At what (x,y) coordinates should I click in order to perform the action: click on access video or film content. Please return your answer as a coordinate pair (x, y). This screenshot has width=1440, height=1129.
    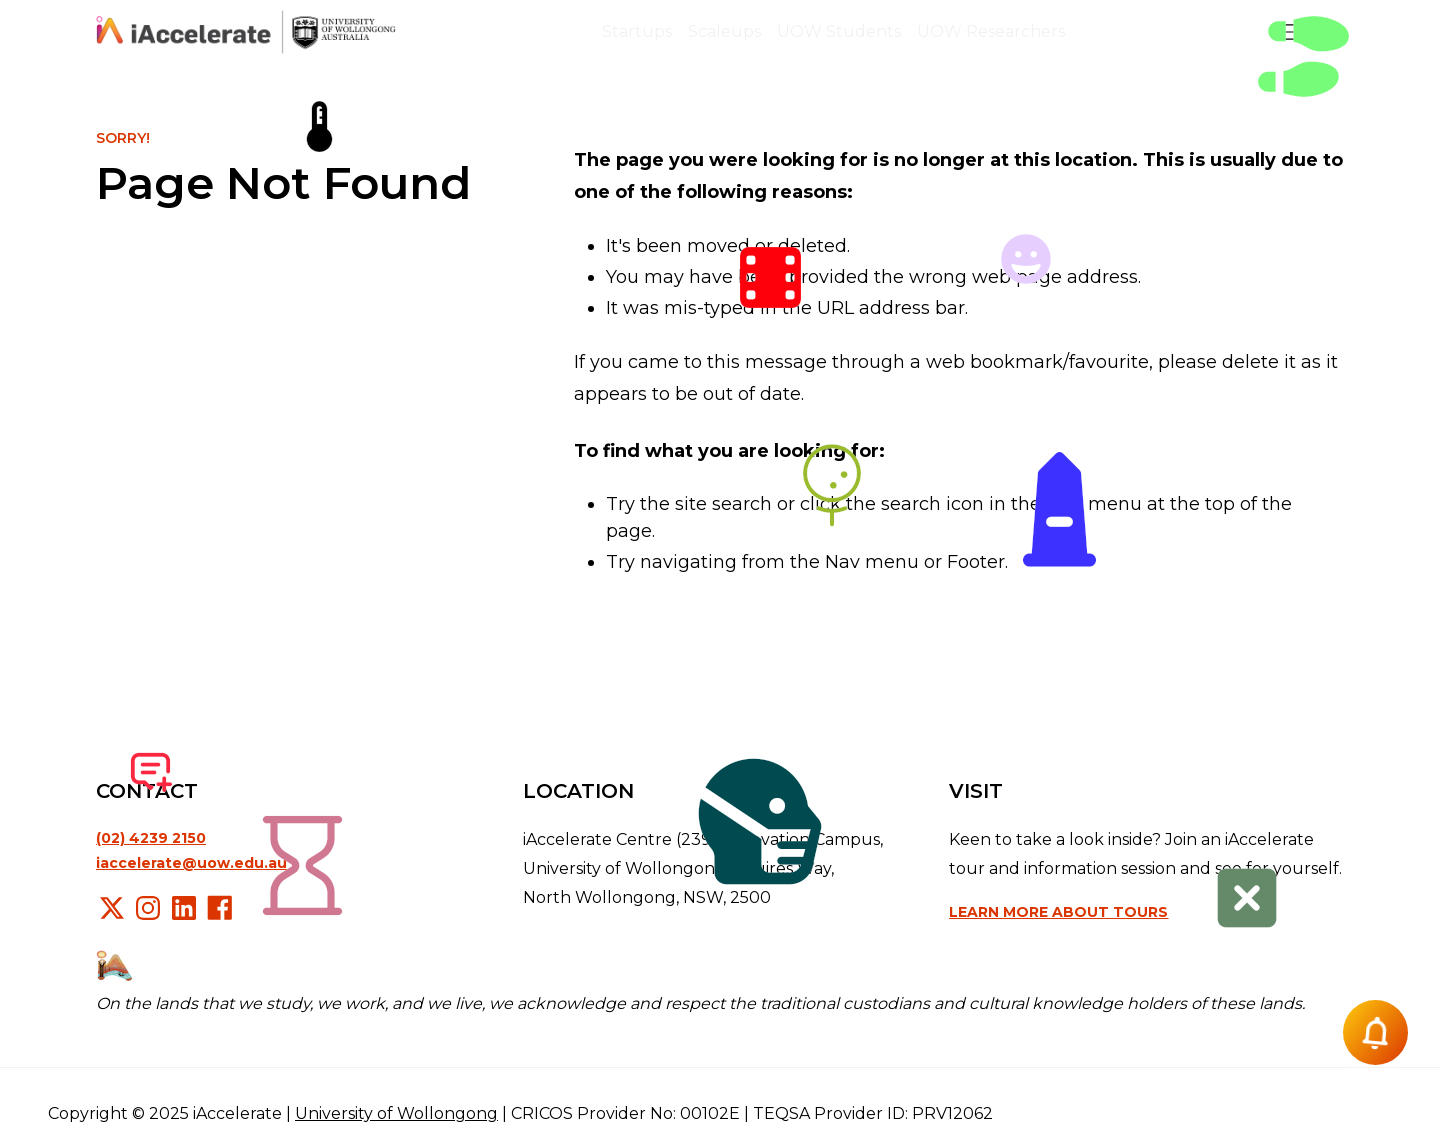
    Looking at the image, I should click on (770, 277).